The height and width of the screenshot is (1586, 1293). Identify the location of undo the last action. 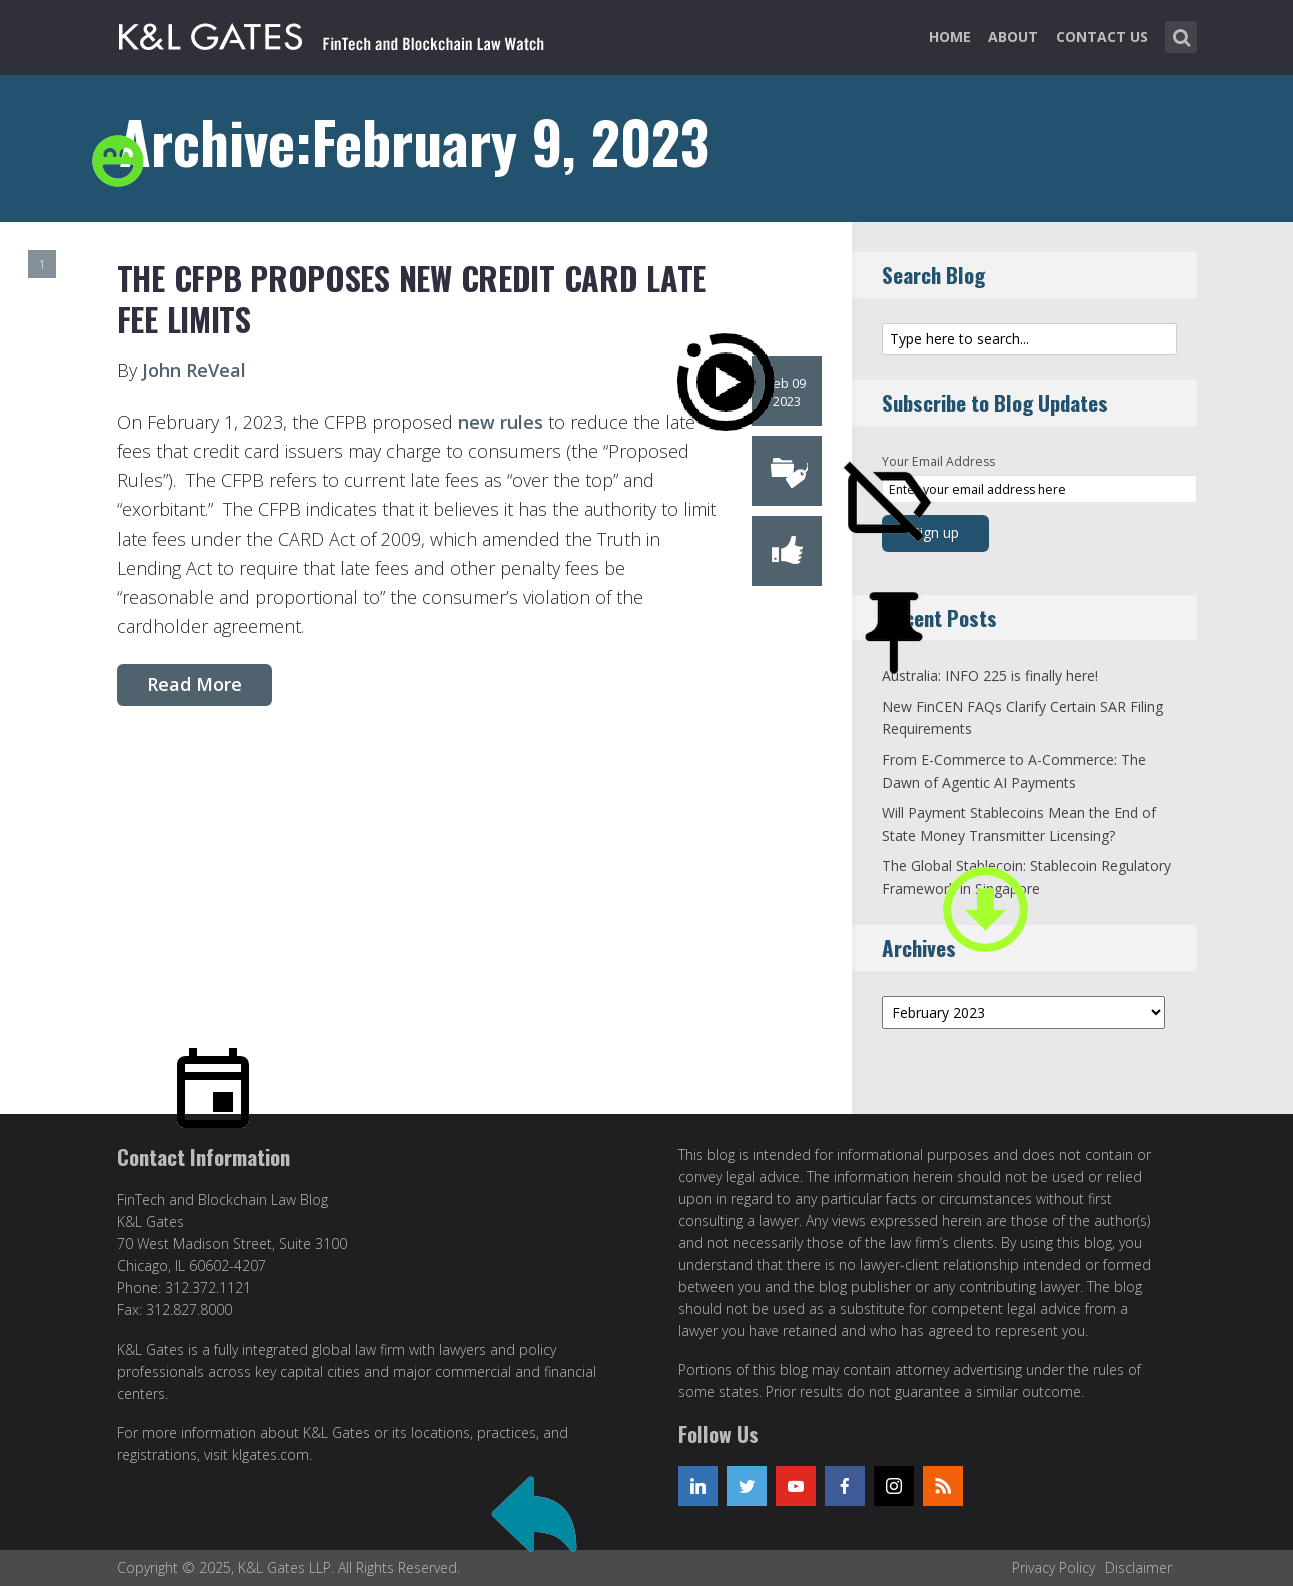
(534, 1514).